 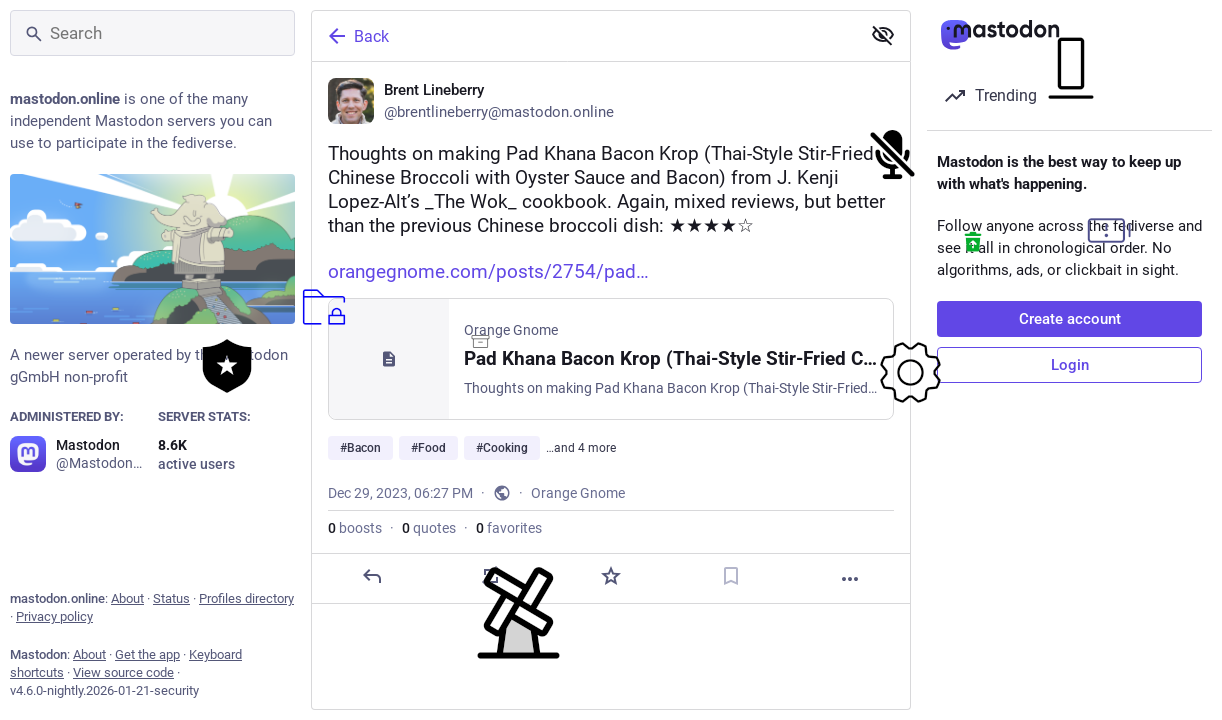 I want to click on indicates renewable or wind energy options, so click(x=518, y=614).